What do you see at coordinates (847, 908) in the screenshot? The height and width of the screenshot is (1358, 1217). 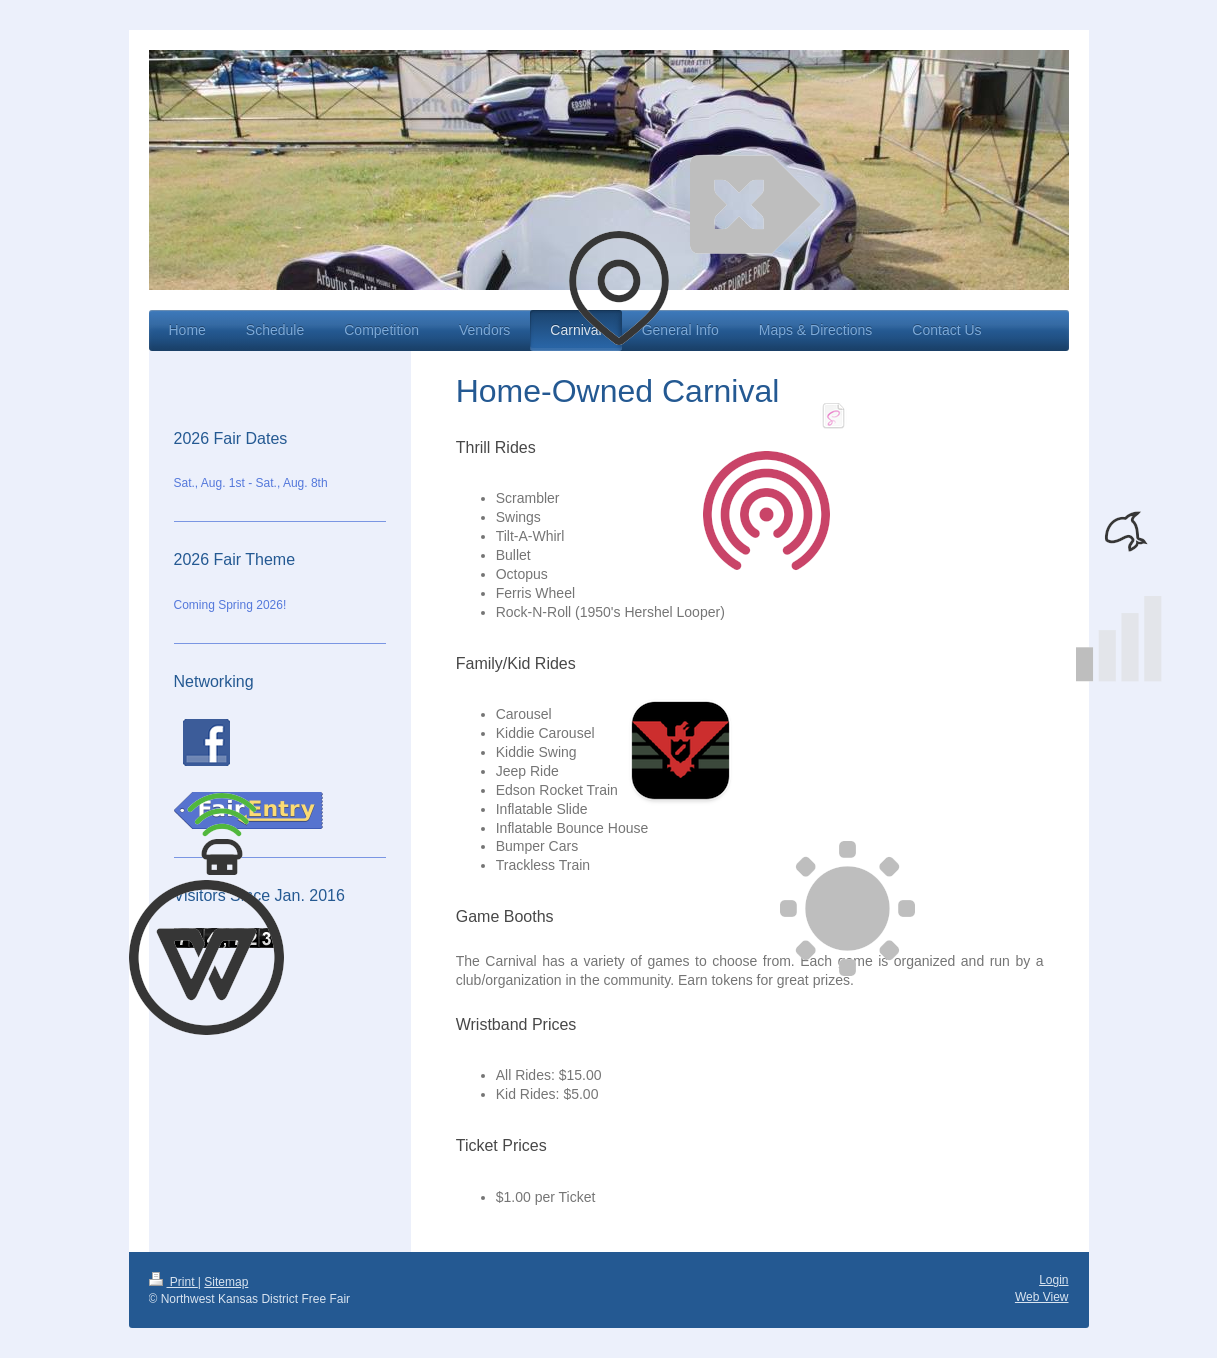 I see `indicates clear, sunny weather conditions` at bounding box center [847, 908].